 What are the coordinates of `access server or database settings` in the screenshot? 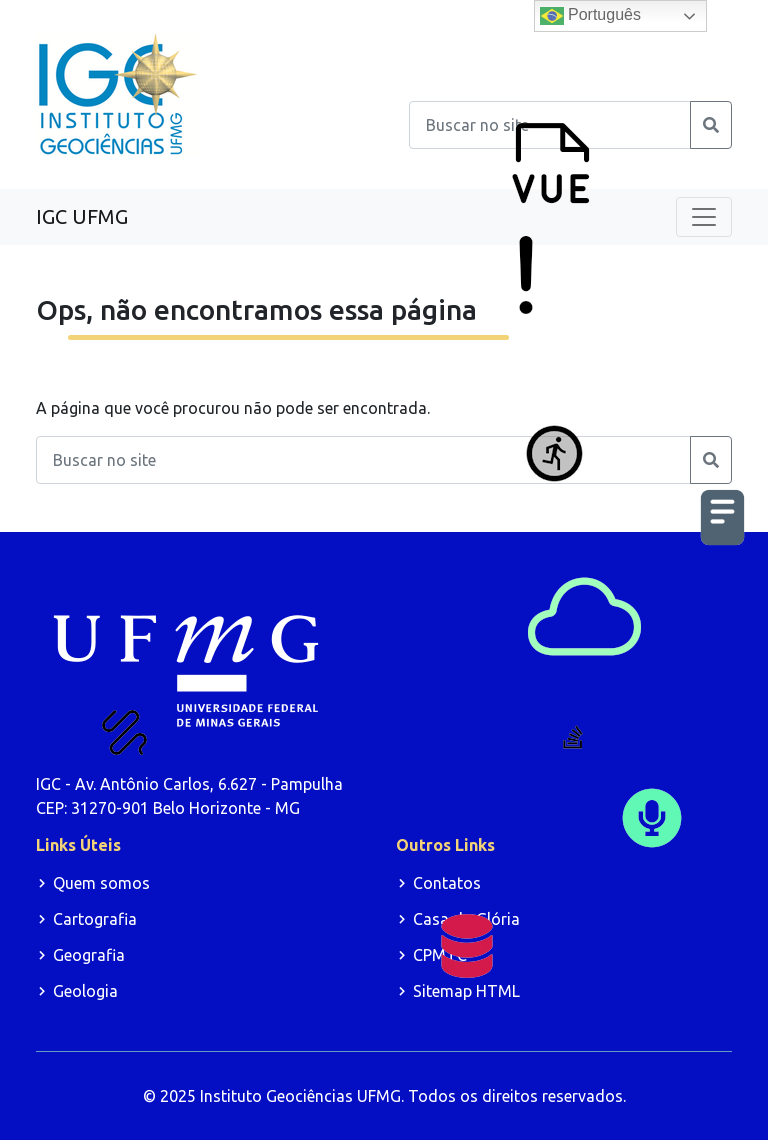 It's located at (467, 946).